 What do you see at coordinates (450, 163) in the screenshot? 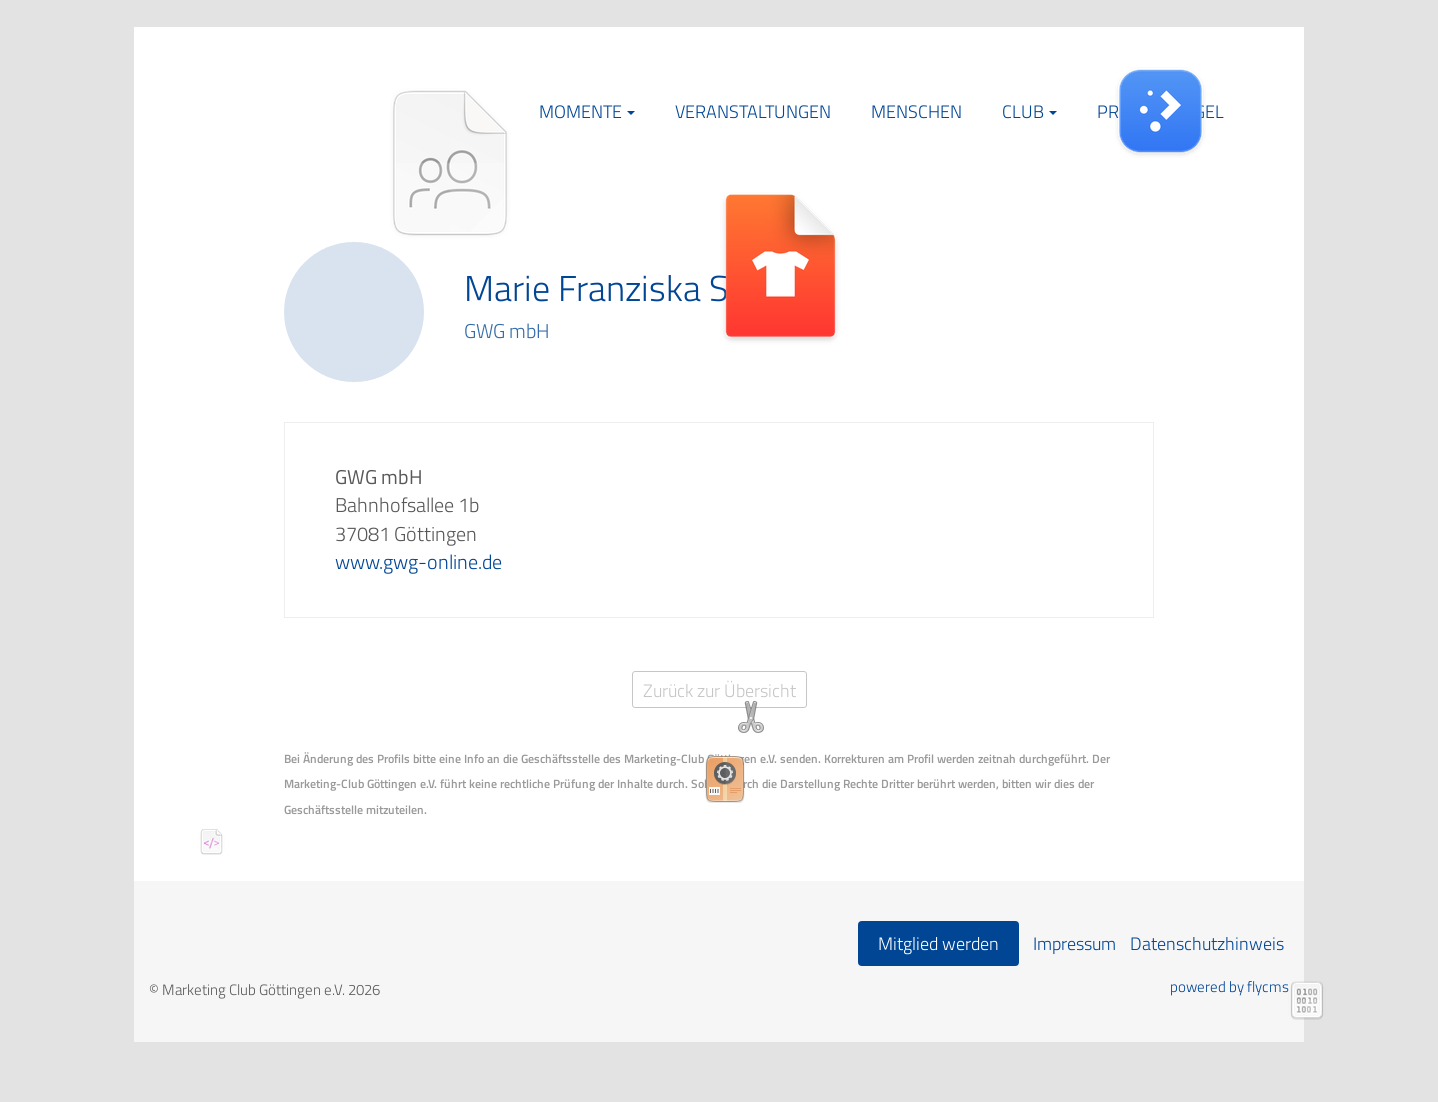
I see `credits or attribution text file` at bounding box center [450, 163].